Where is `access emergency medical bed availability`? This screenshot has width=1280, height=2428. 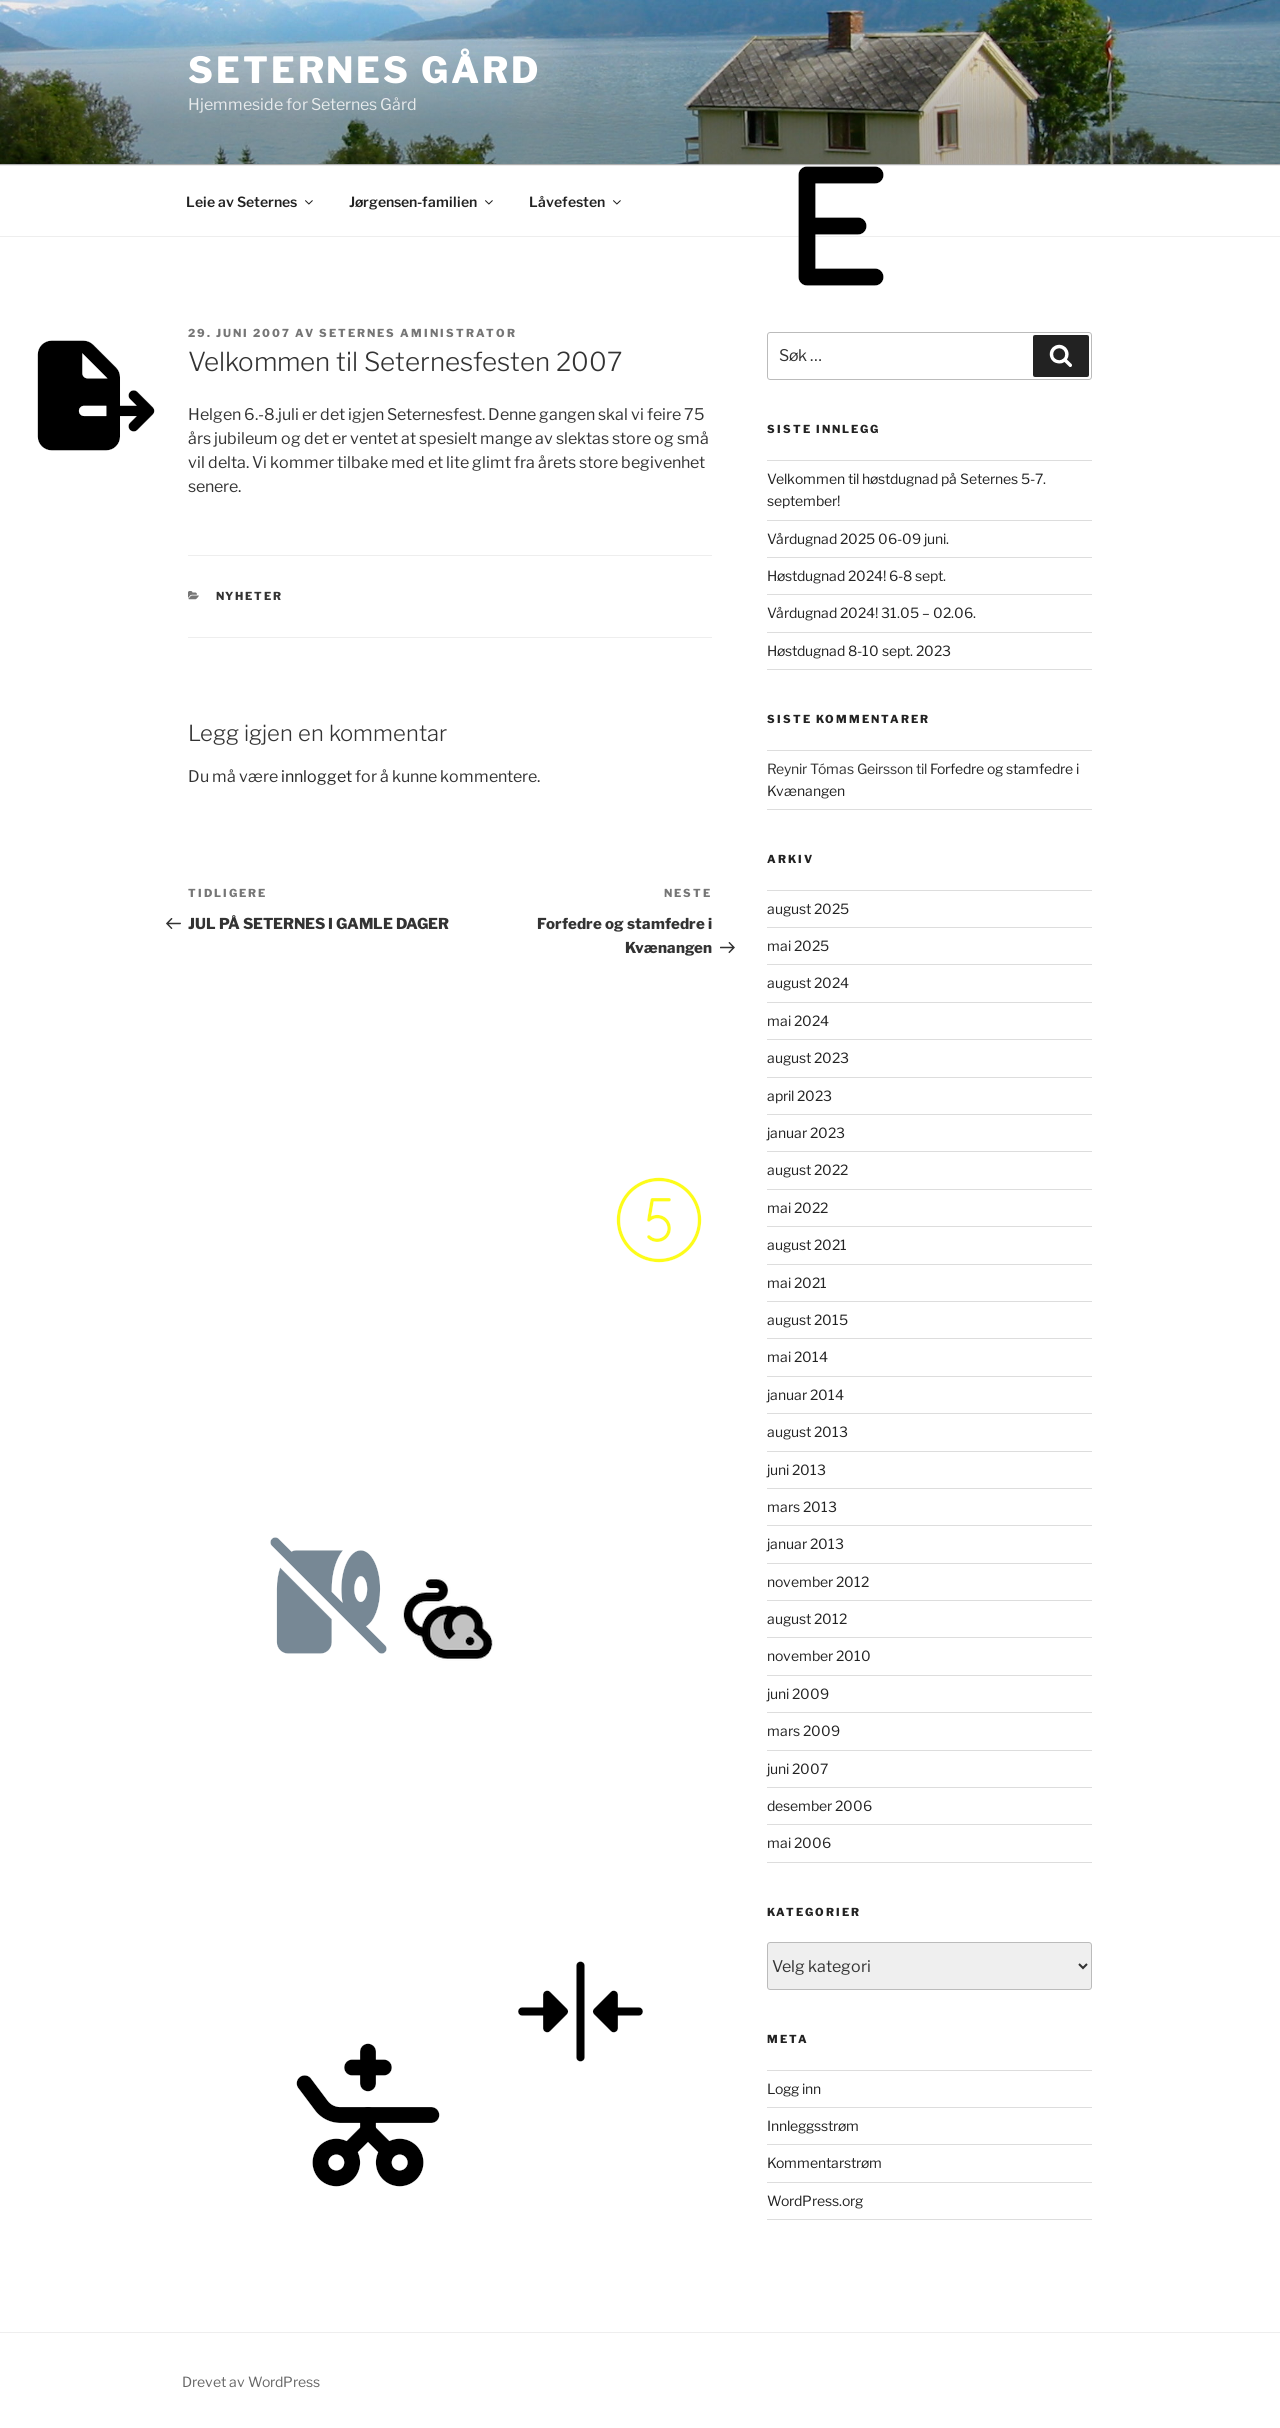
access emergency medical bed availability is located at coordinates (368, 2115).